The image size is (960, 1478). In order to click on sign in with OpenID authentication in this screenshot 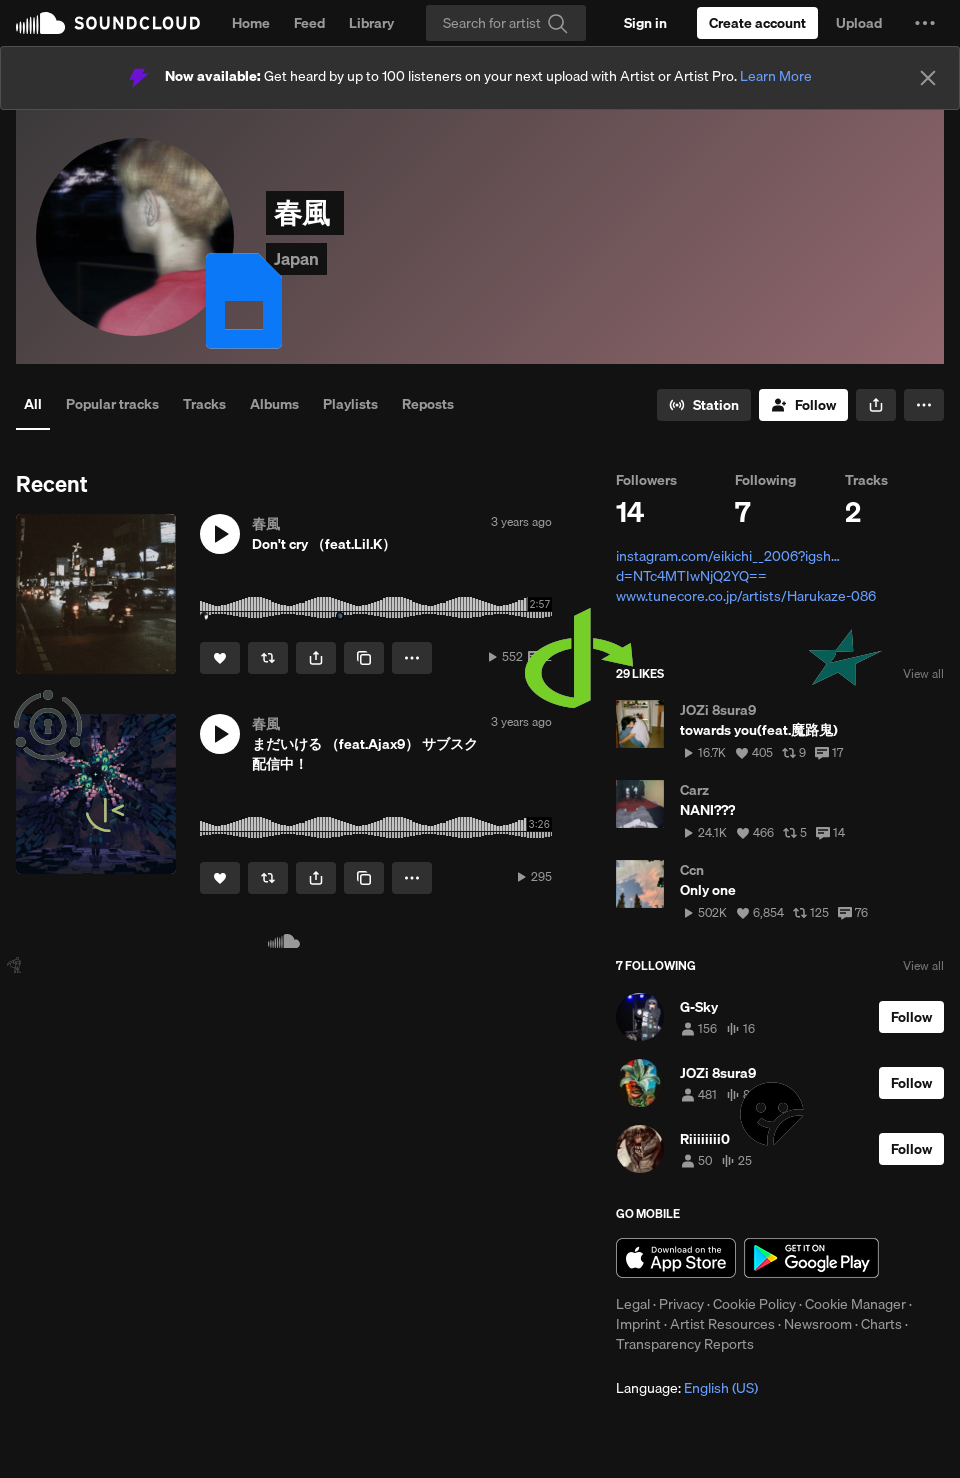, I will do `click(579, 658)`.